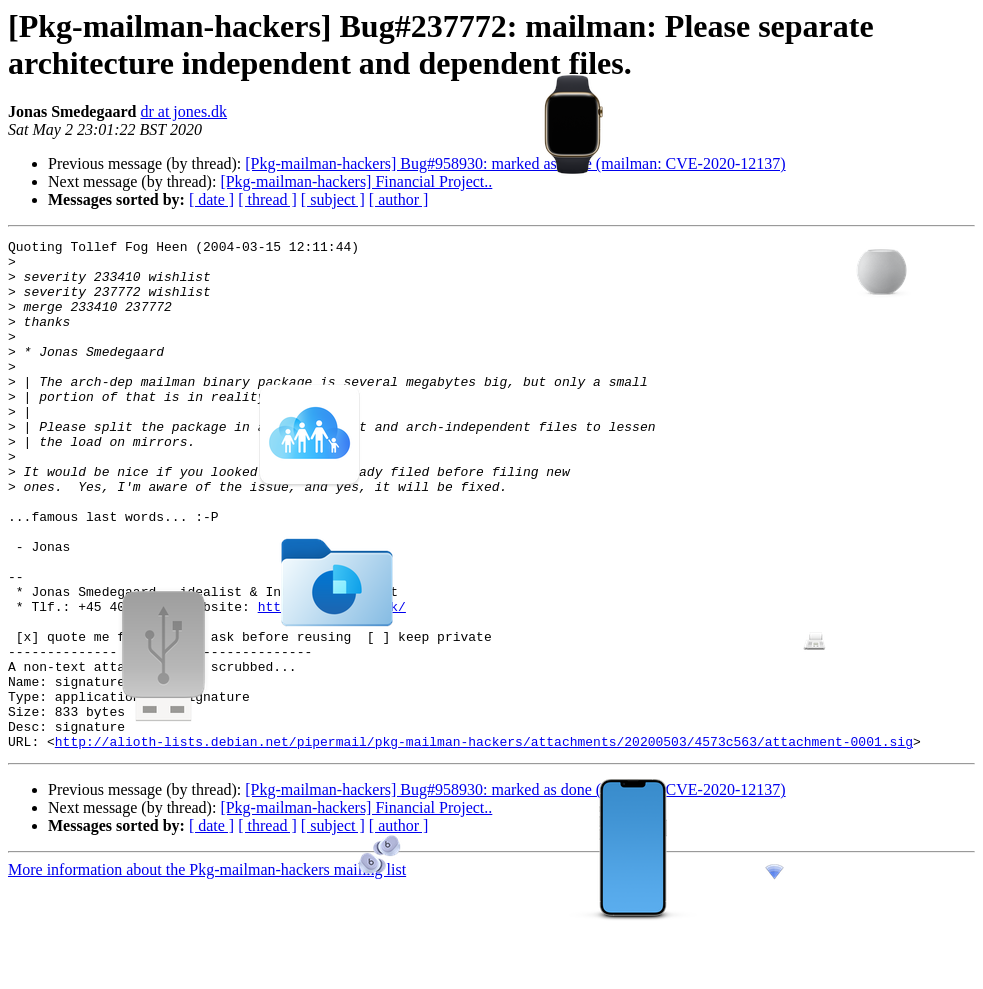 The image size is (983, 989). I want to click on indicates wireless network connection status, so click(774, 871).